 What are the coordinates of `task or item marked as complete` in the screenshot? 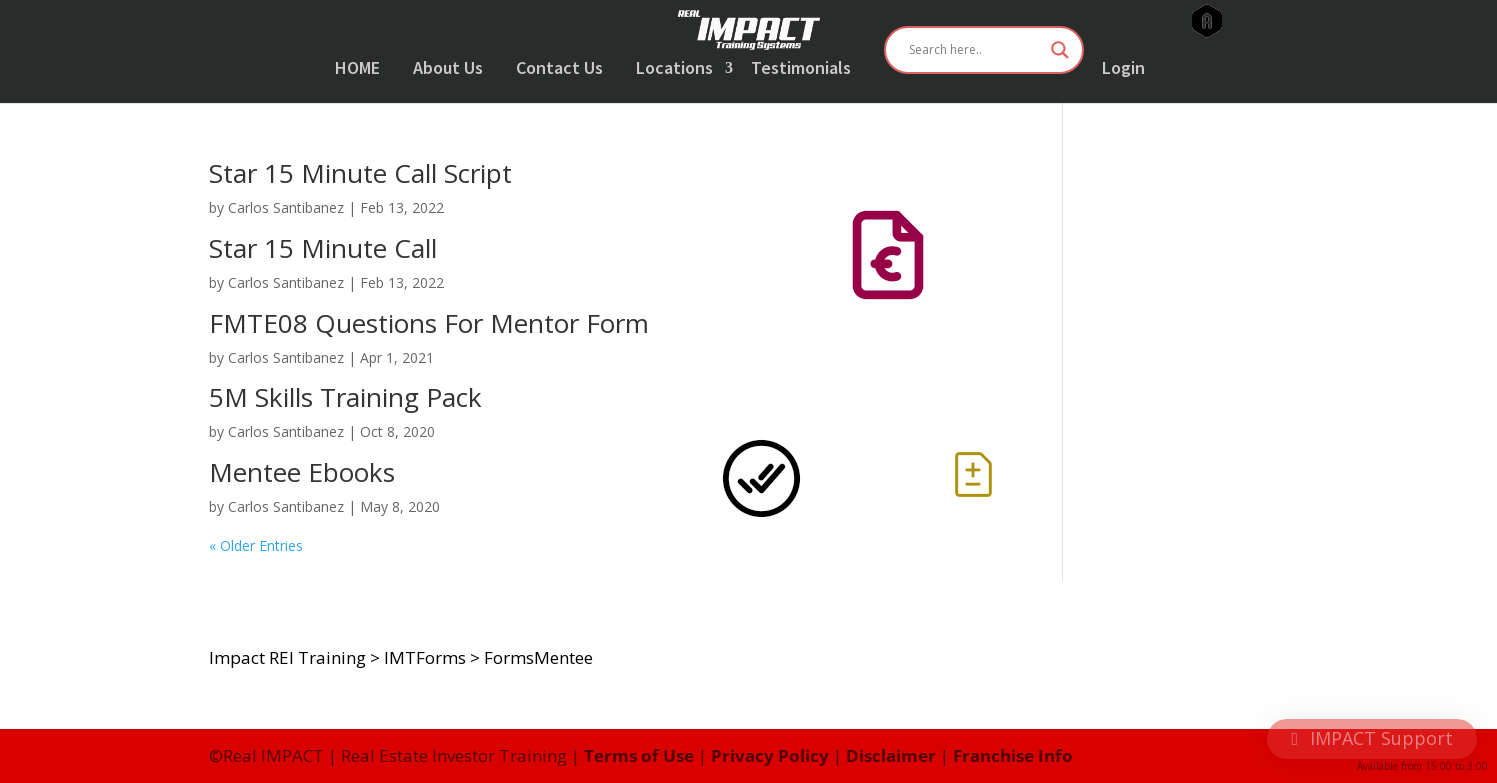 It's located at (761, 478).